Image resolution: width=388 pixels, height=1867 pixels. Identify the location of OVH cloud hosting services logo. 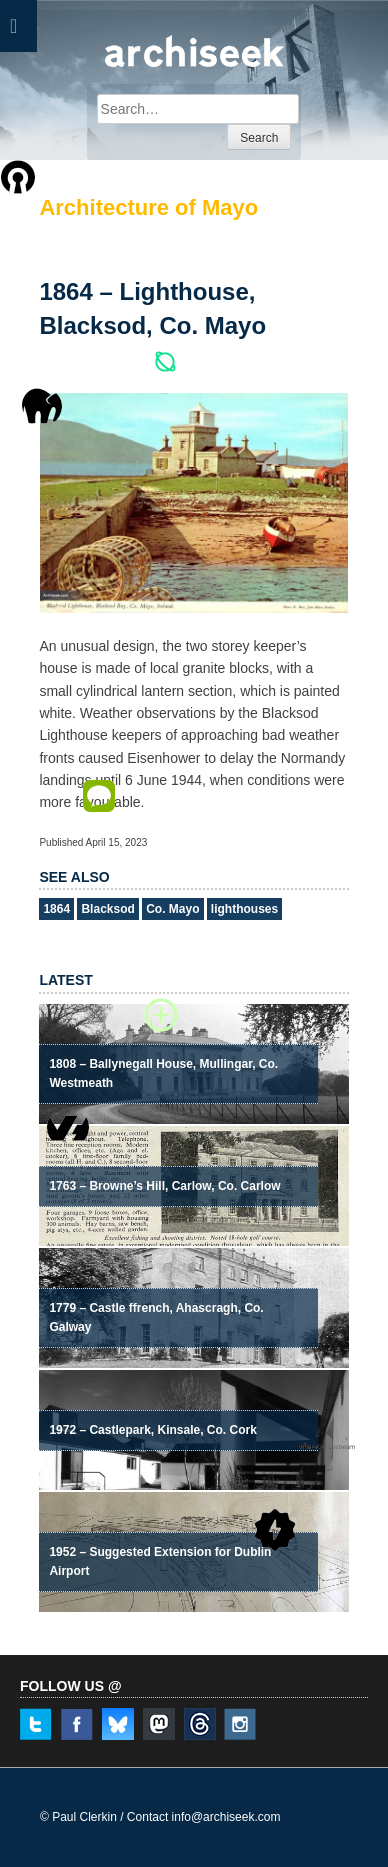
(68, 1128).